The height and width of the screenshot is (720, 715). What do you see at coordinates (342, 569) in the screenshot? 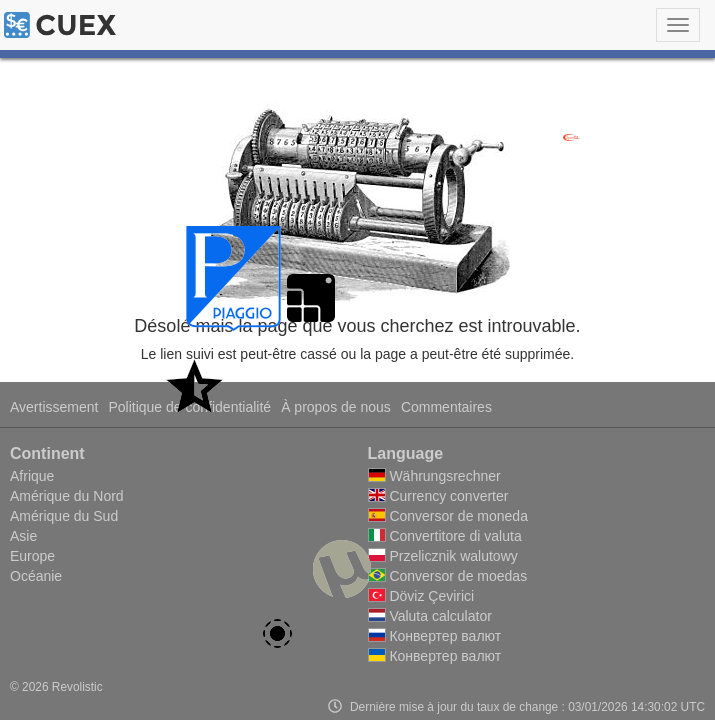
I see `open µTorrent application` at bounding box center [342, 569].